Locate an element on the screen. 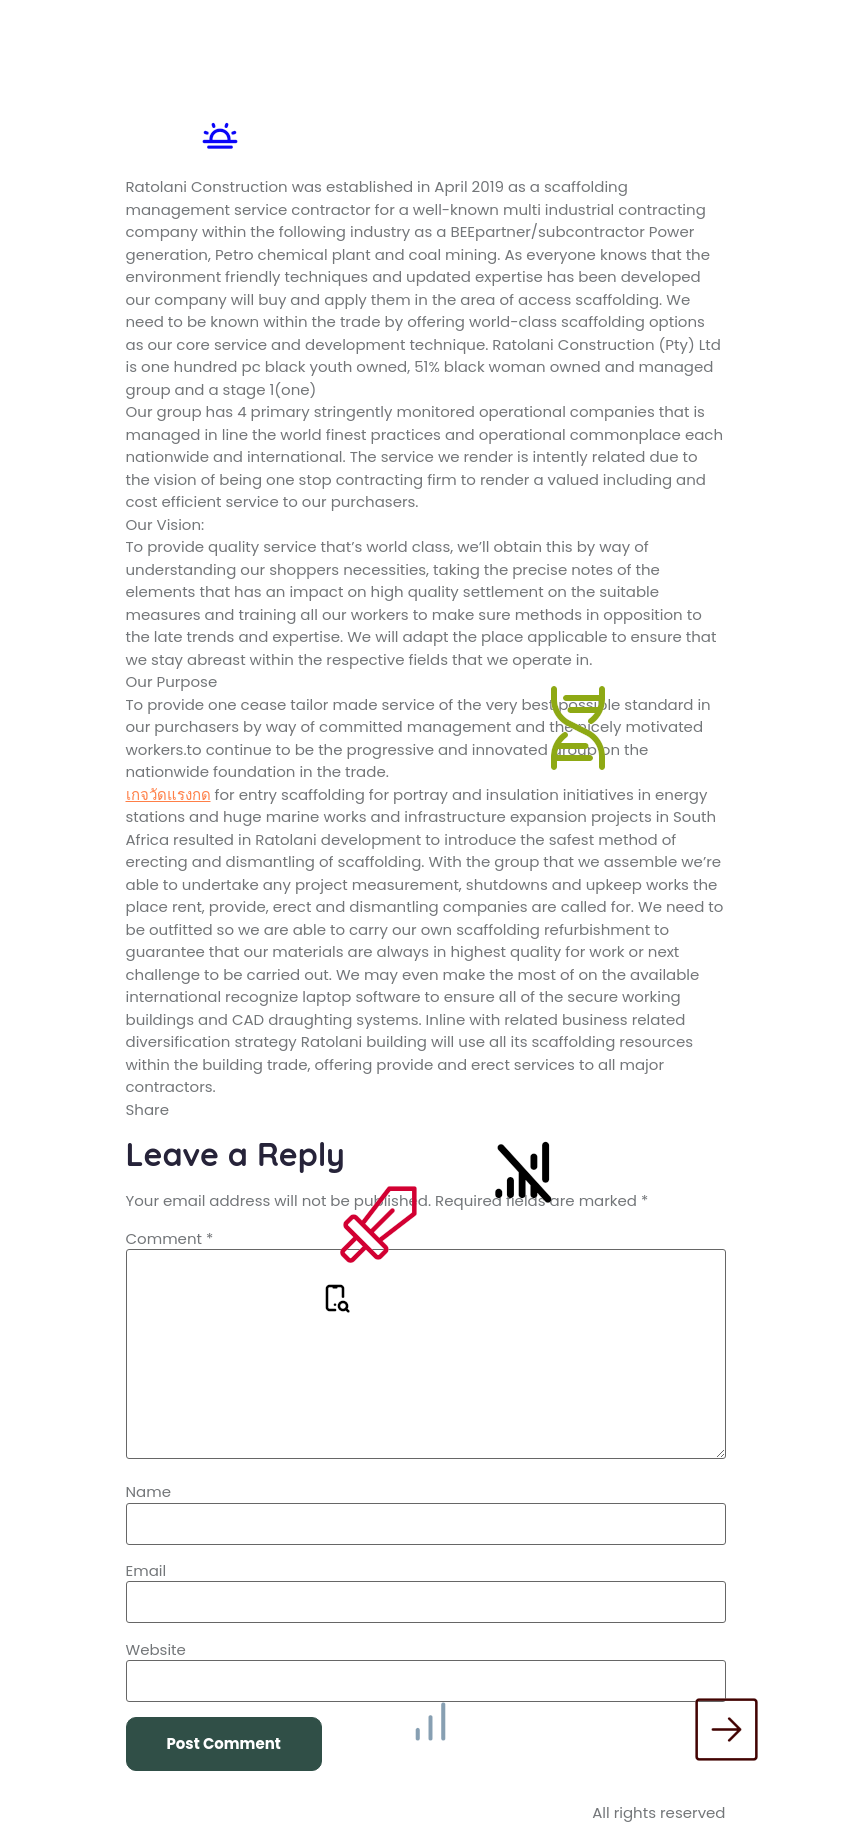 Image resolution: width=851 pixels, height=1840 pixels. view analytics or statistics is located at coordinates (430, 1721).